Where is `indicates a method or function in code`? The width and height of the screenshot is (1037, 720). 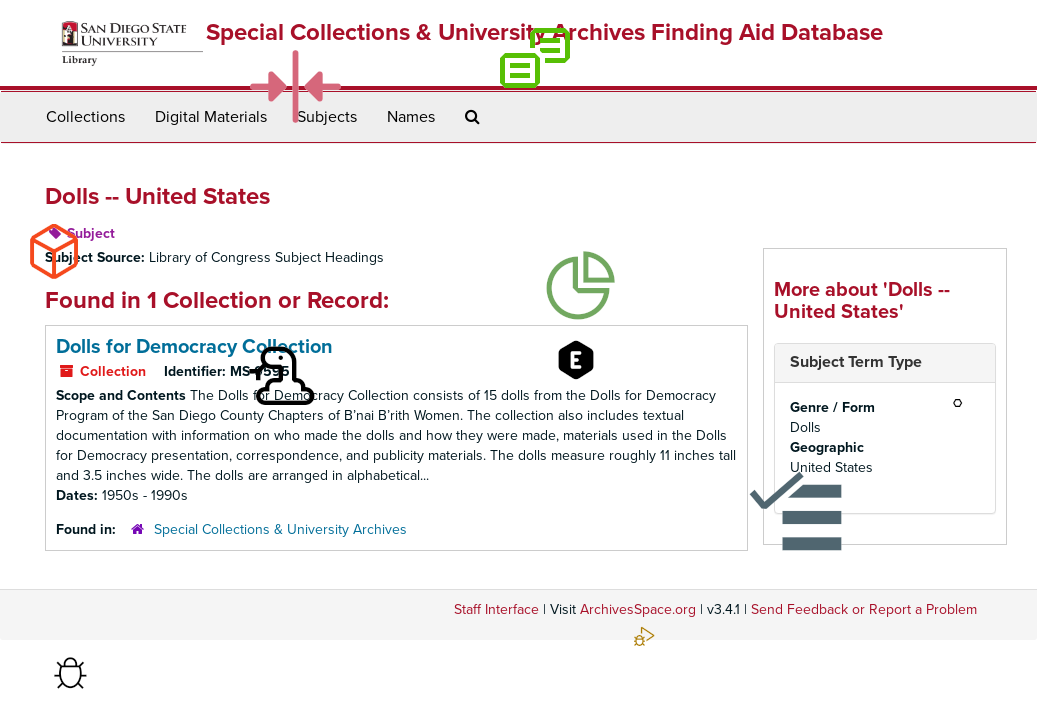
indicates a method or function in code is located at coordinates (54, 252).